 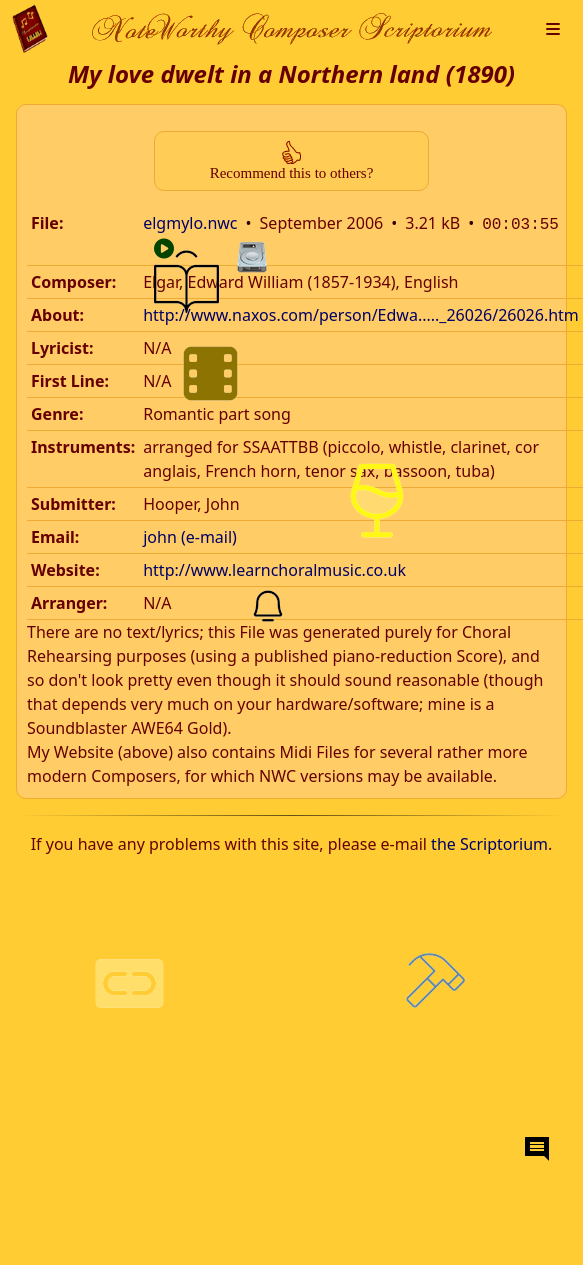 I want to click on view user profile or contact details, so click(x=186, y=280).